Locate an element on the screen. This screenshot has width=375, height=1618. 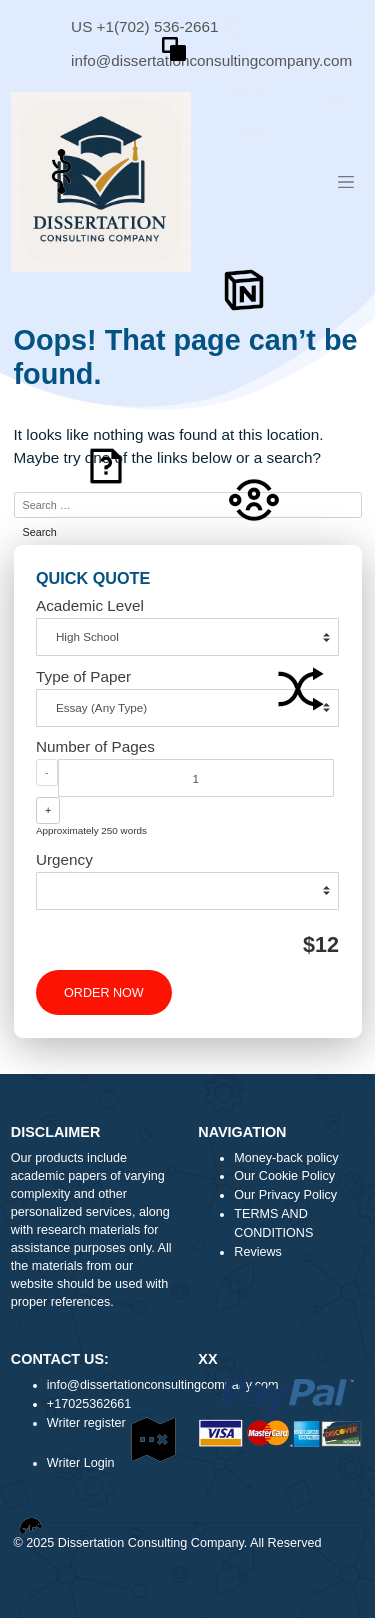
view community members is located at coordinates (254, 500).